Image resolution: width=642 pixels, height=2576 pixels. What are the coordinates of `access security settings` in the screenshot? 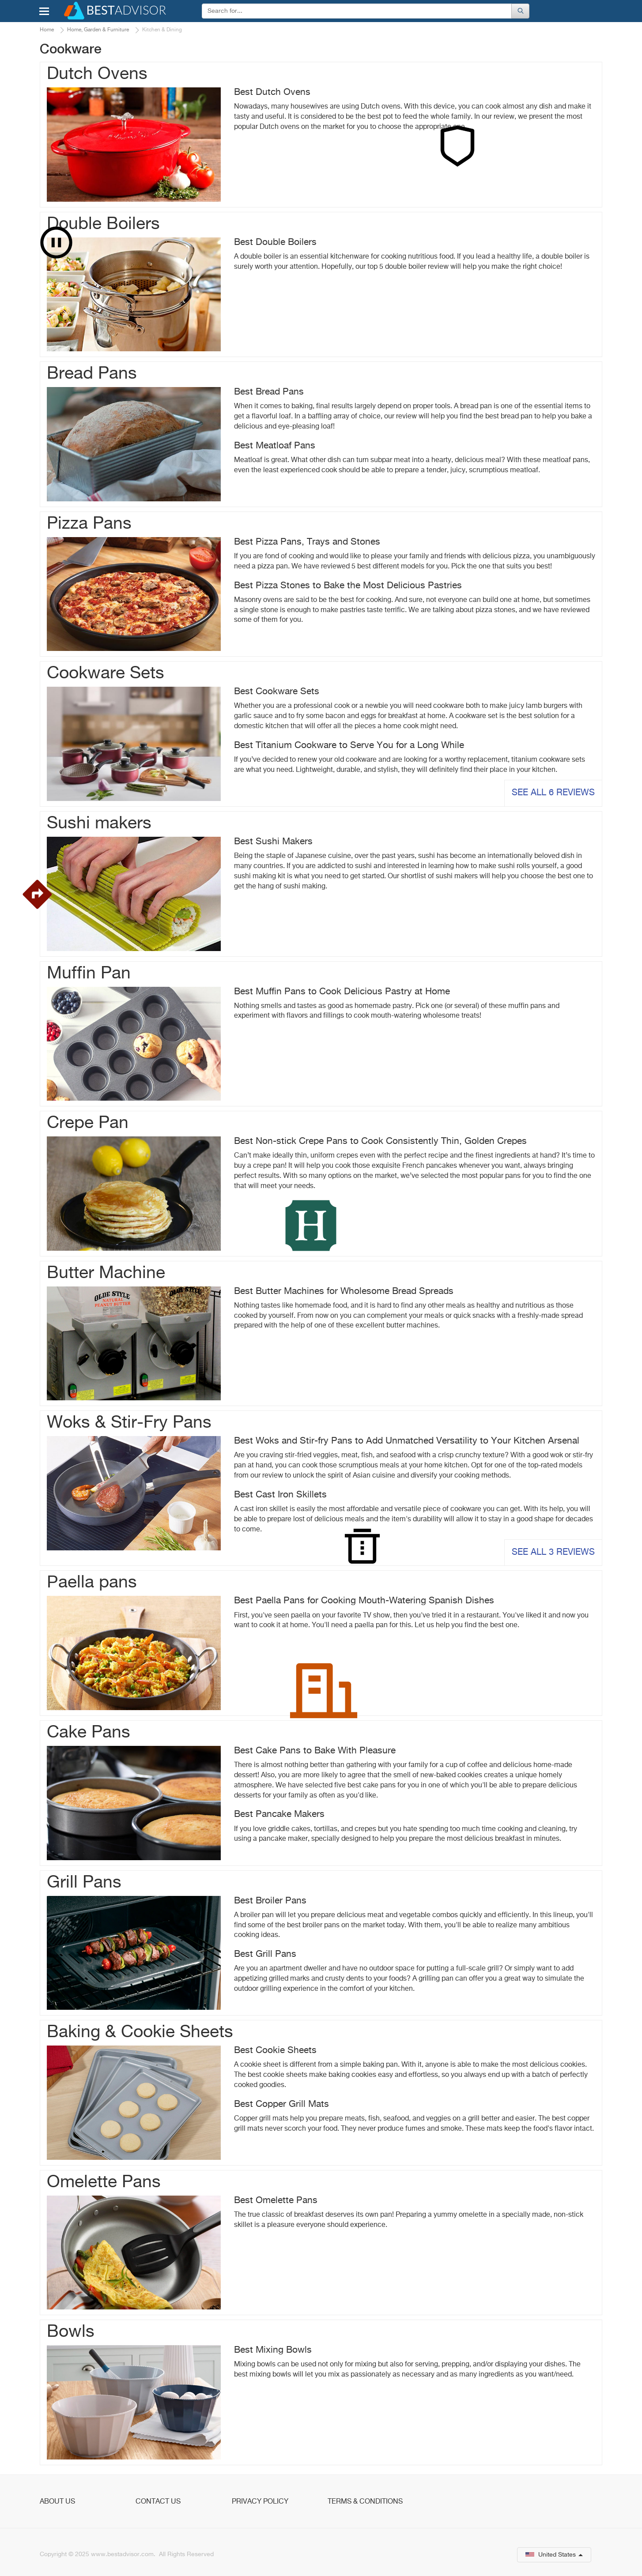 It's located at (457, 146).